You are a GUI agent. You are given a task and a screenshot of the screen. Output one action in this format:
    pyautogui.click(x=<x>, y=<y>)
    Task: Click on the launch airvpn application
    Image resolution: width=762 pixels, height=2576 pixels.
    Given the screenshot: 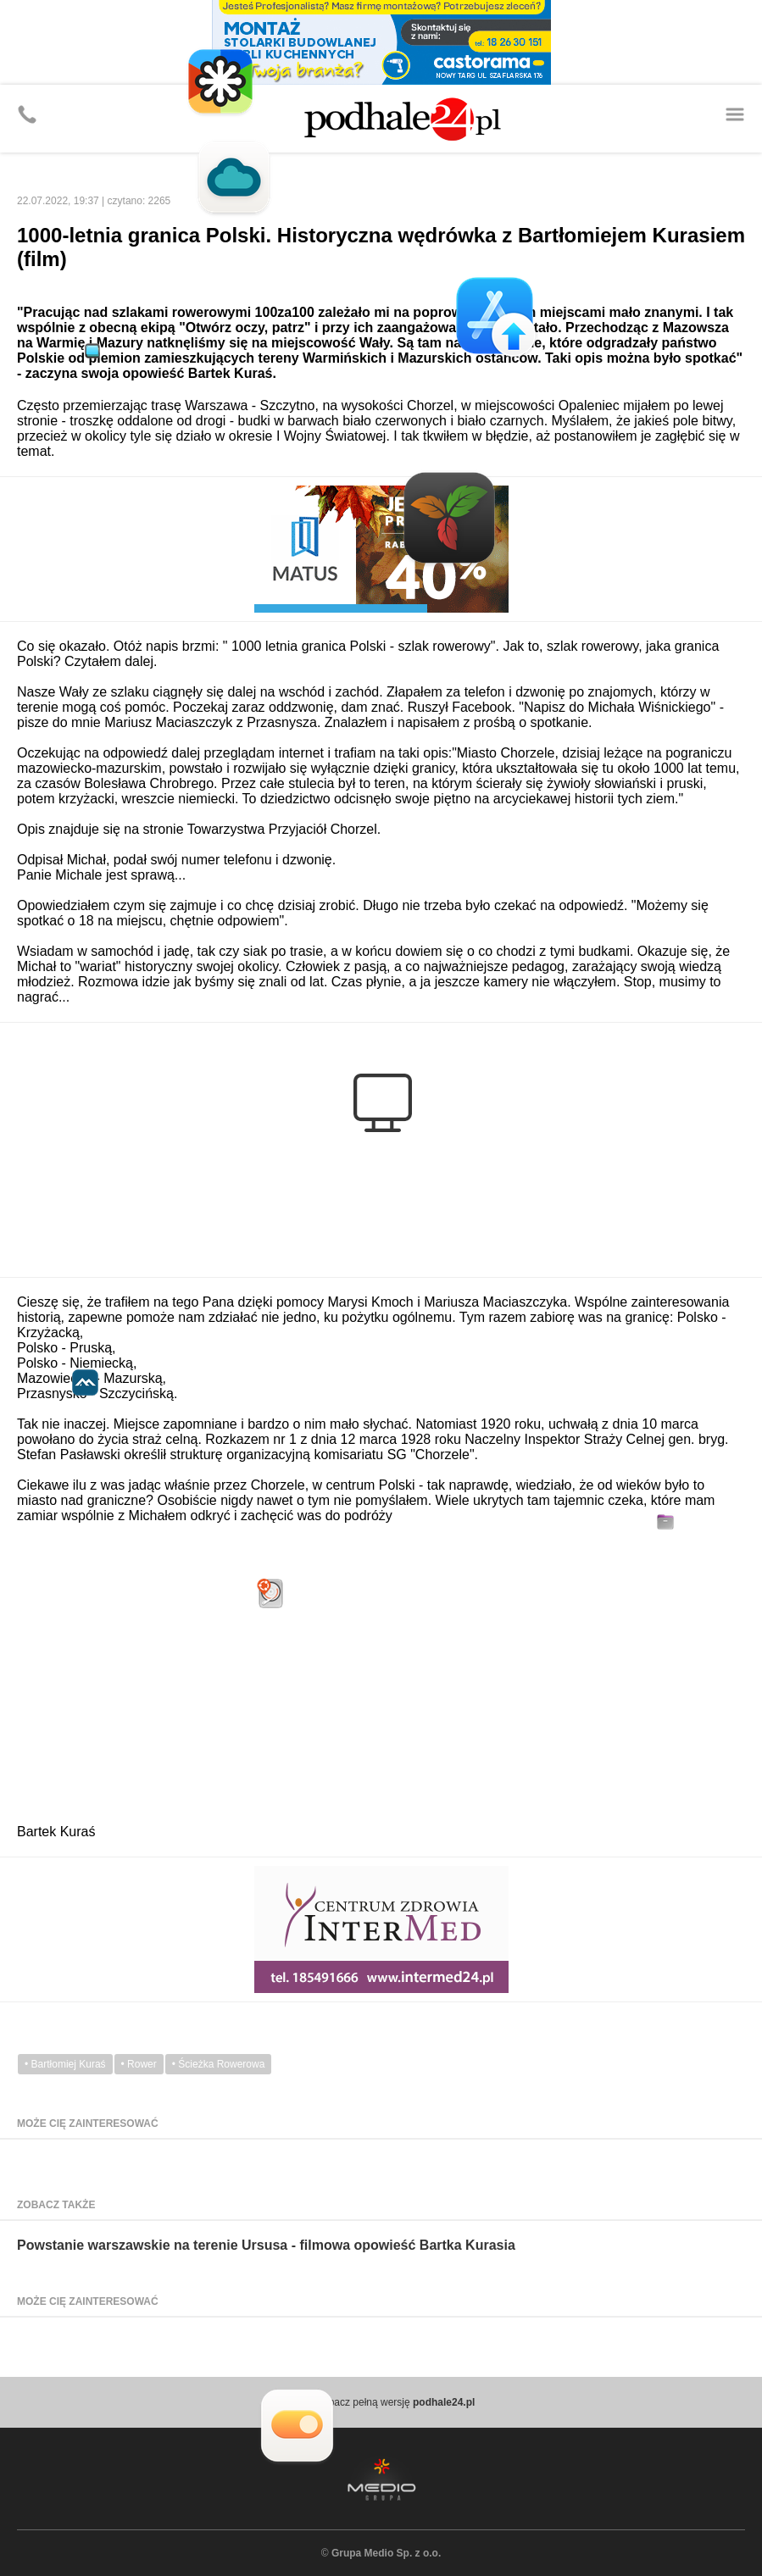 What is the action you would take?
    pyautogui.click(x=234, y=177)
    